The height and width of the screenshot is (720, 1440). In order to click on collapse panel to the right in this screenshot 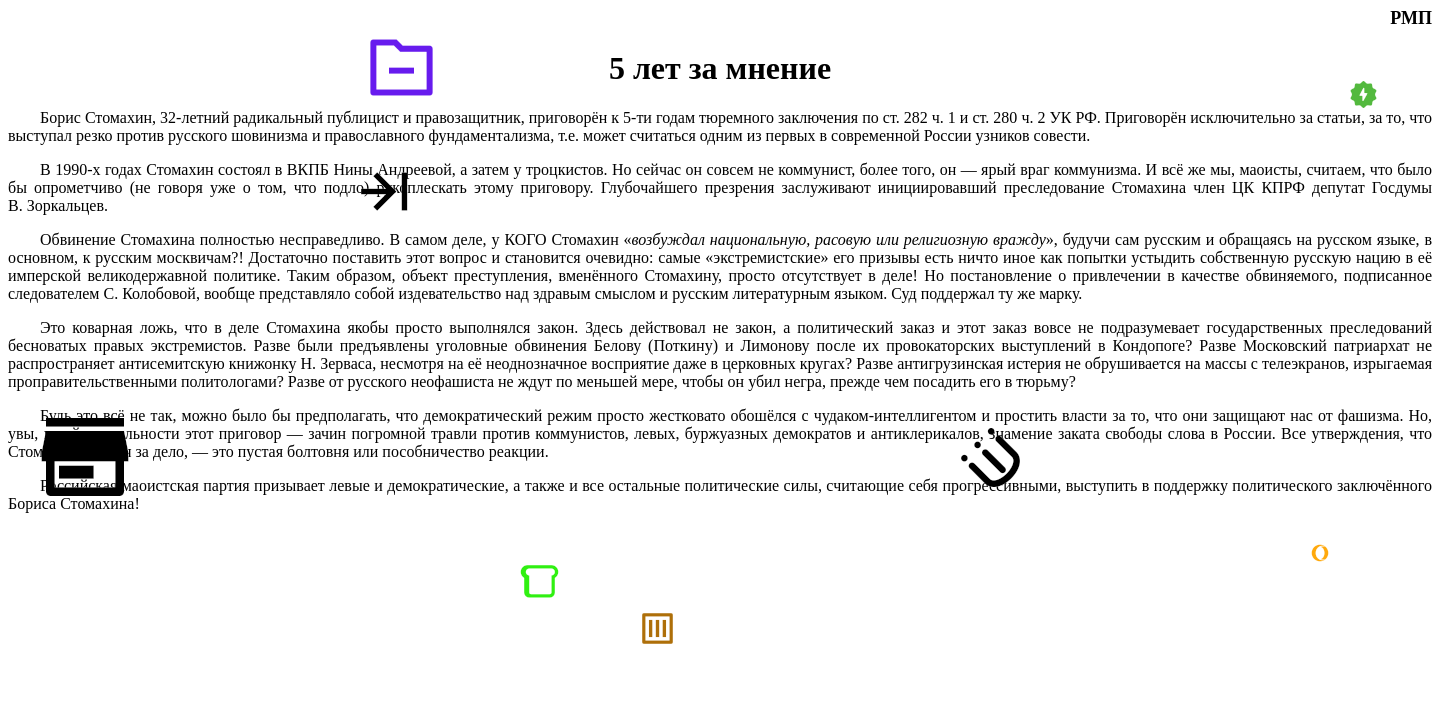, I will do `click(385, 191)`.